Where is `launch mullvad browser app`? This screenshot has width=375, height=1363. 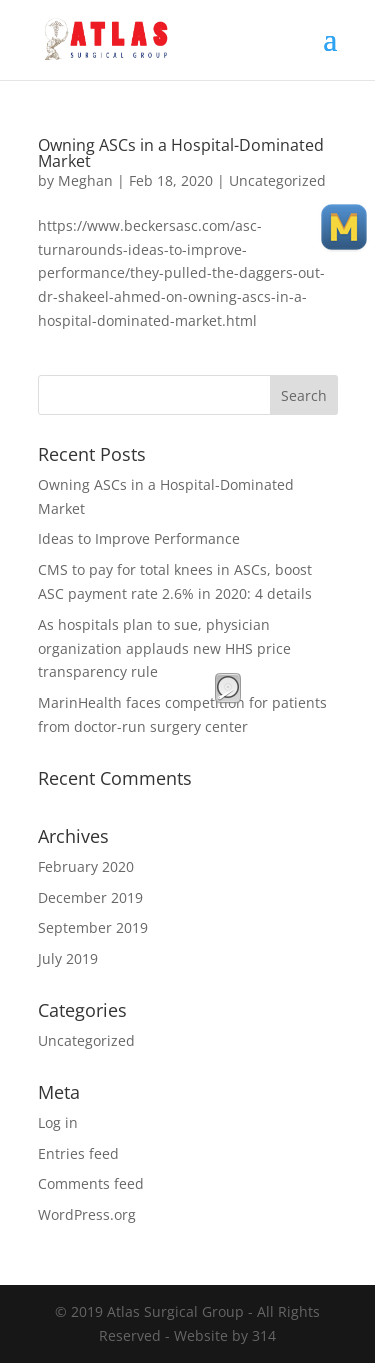 launch mullvad browser app is located at coordinates (344, 227).